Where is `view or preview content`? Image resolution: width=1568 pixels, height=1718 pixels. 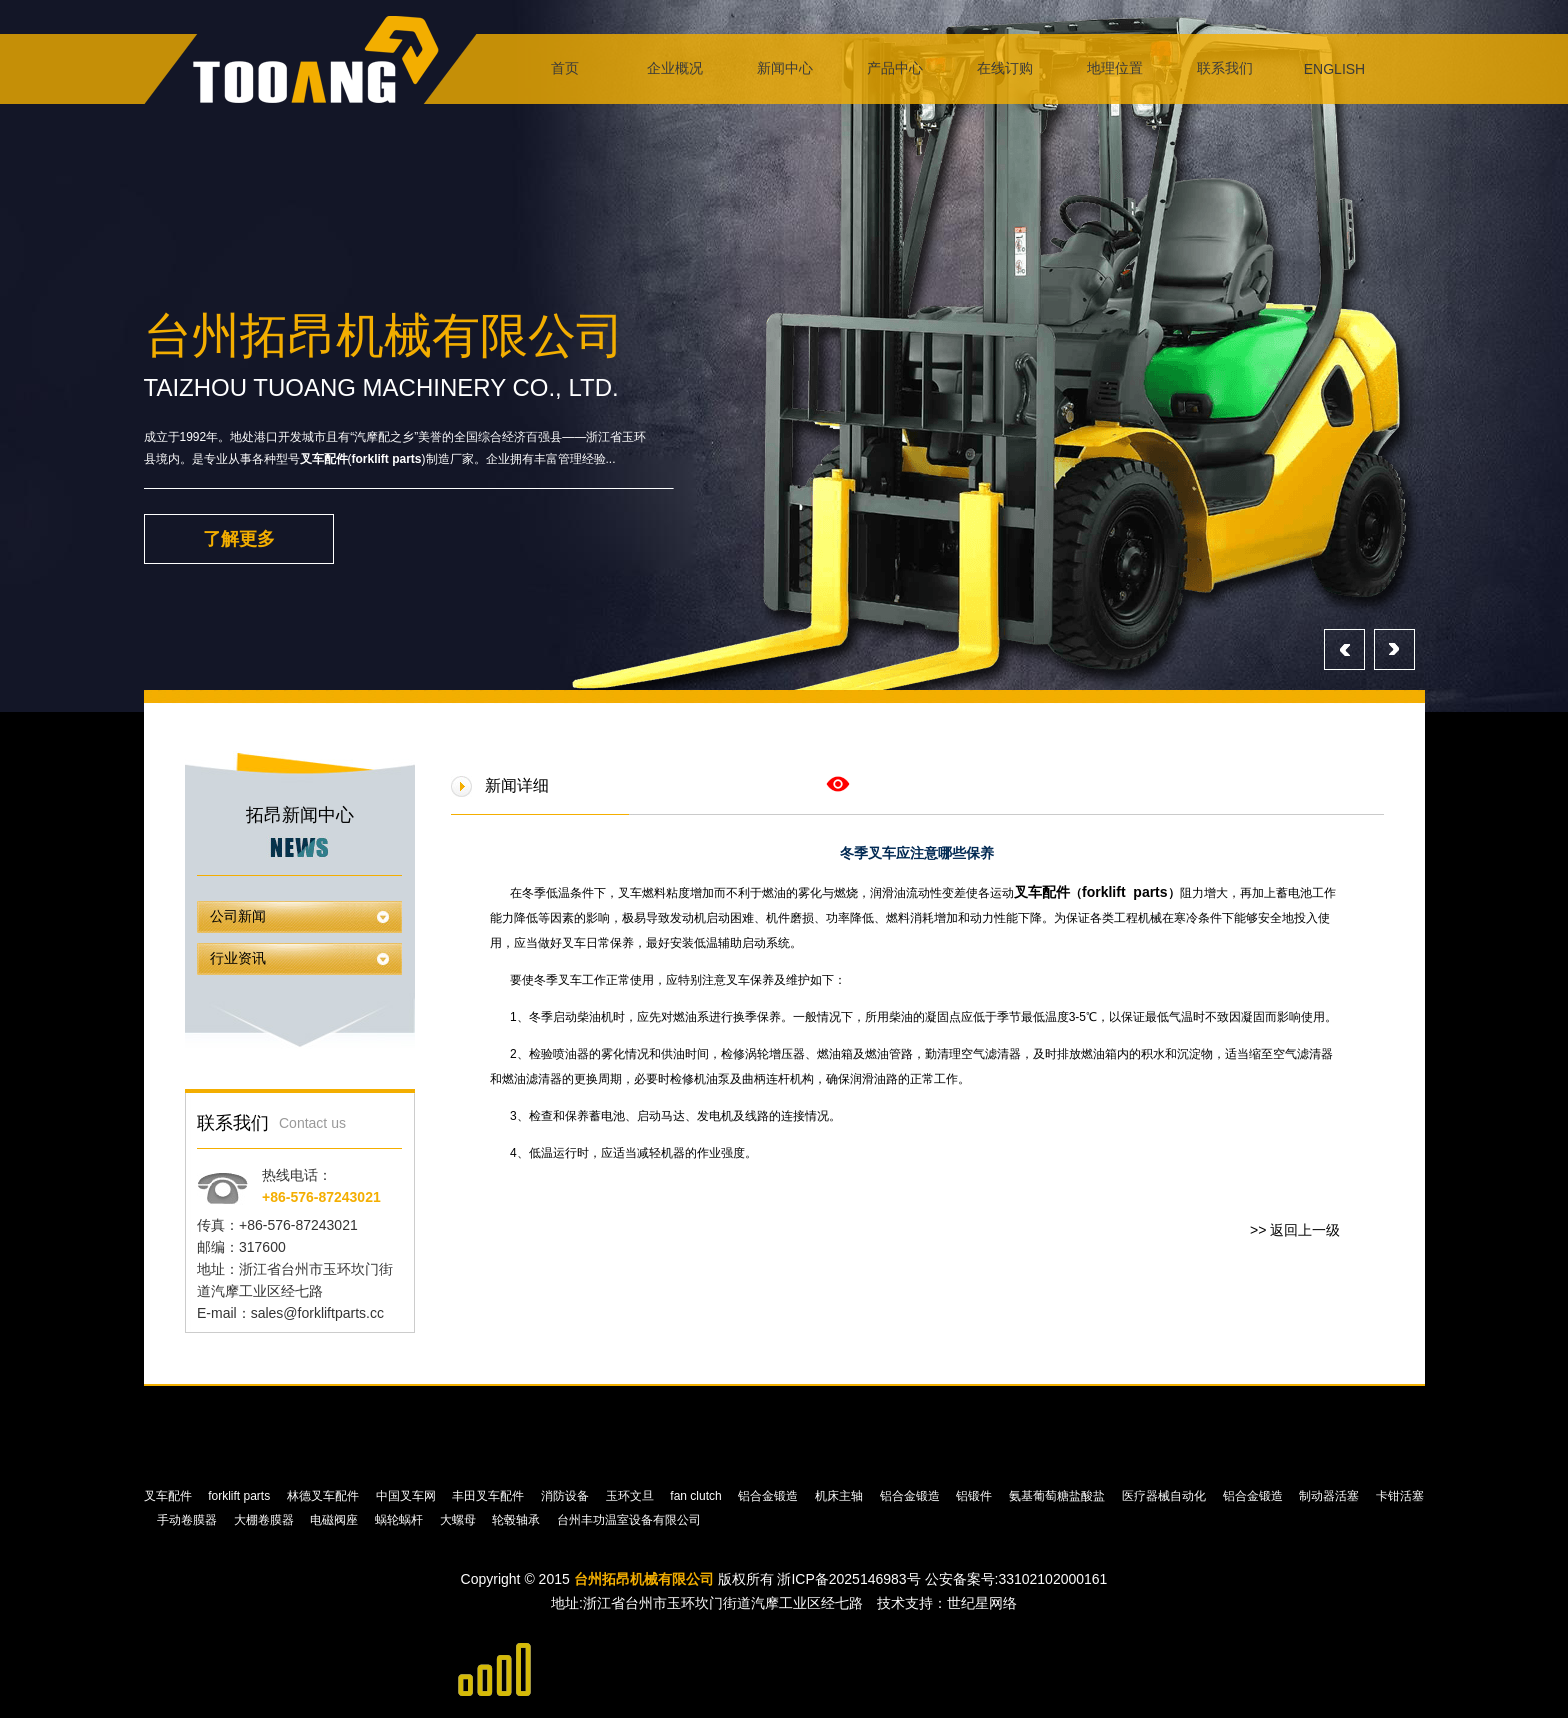
view or preview content is located at coordinates (838, 784).